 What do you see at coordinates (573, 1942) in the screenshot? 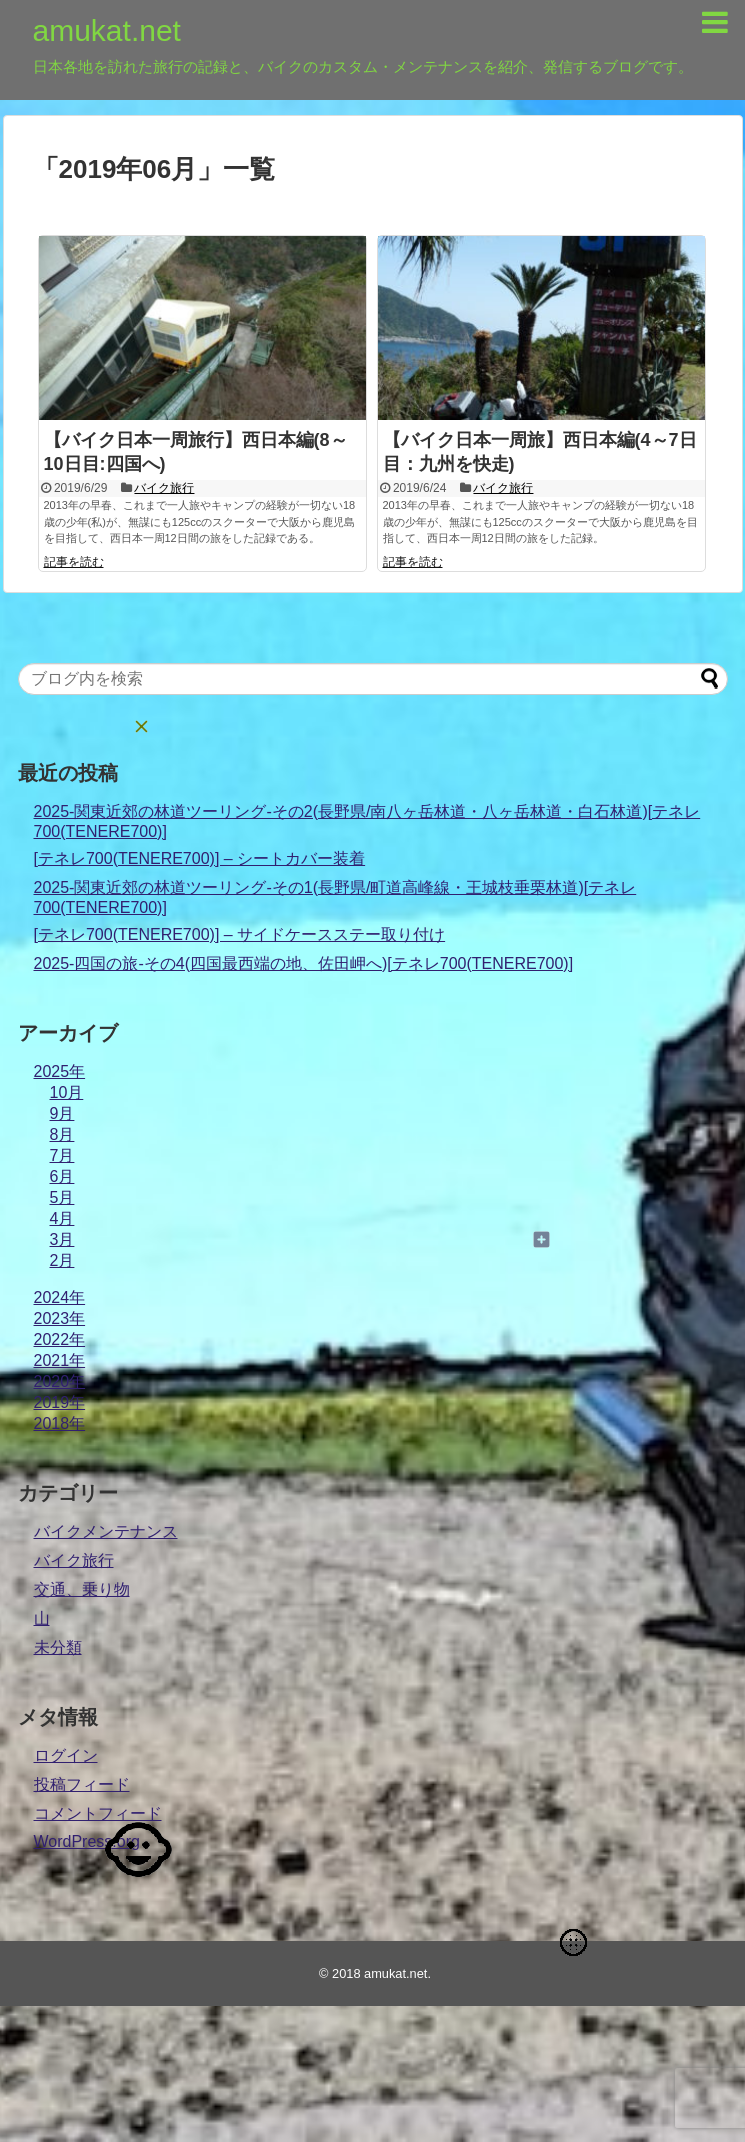
I see `apply circular blur effect to image` at bounding box center [573, 1942].